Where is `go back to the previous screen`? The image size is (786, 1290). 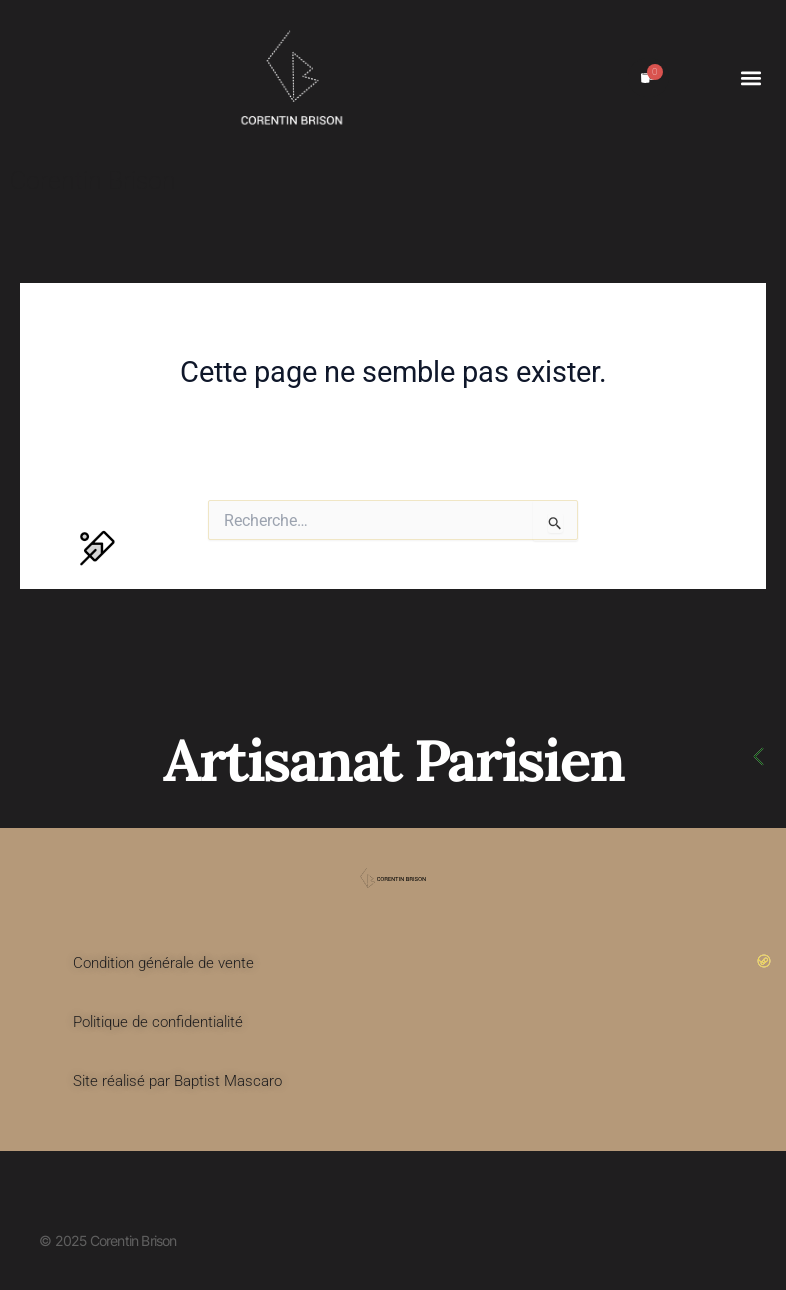 go back to the previous screen is located at coordinates (758, 756).